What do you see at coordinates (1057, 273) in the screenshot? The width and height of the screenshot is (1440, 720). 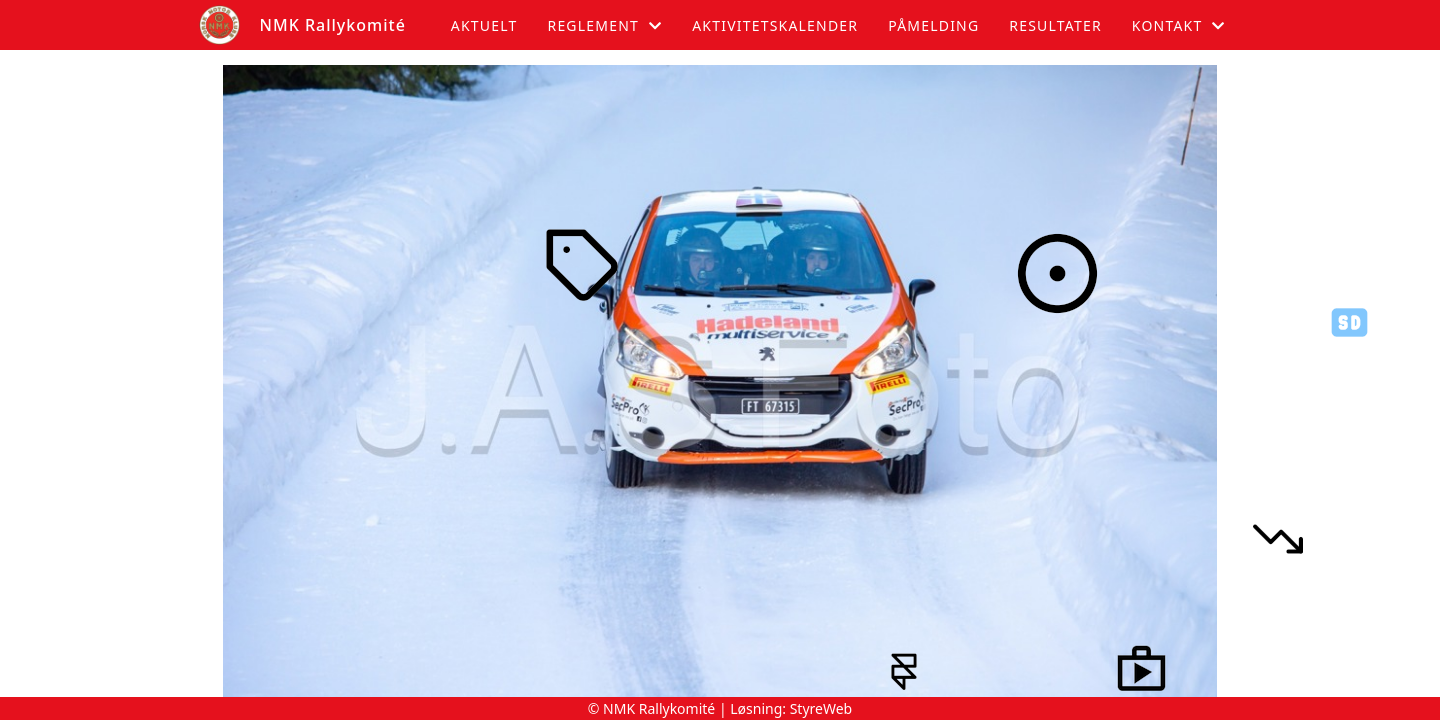 I see `select or mark an item as active` at bounding box center [1057, 273].